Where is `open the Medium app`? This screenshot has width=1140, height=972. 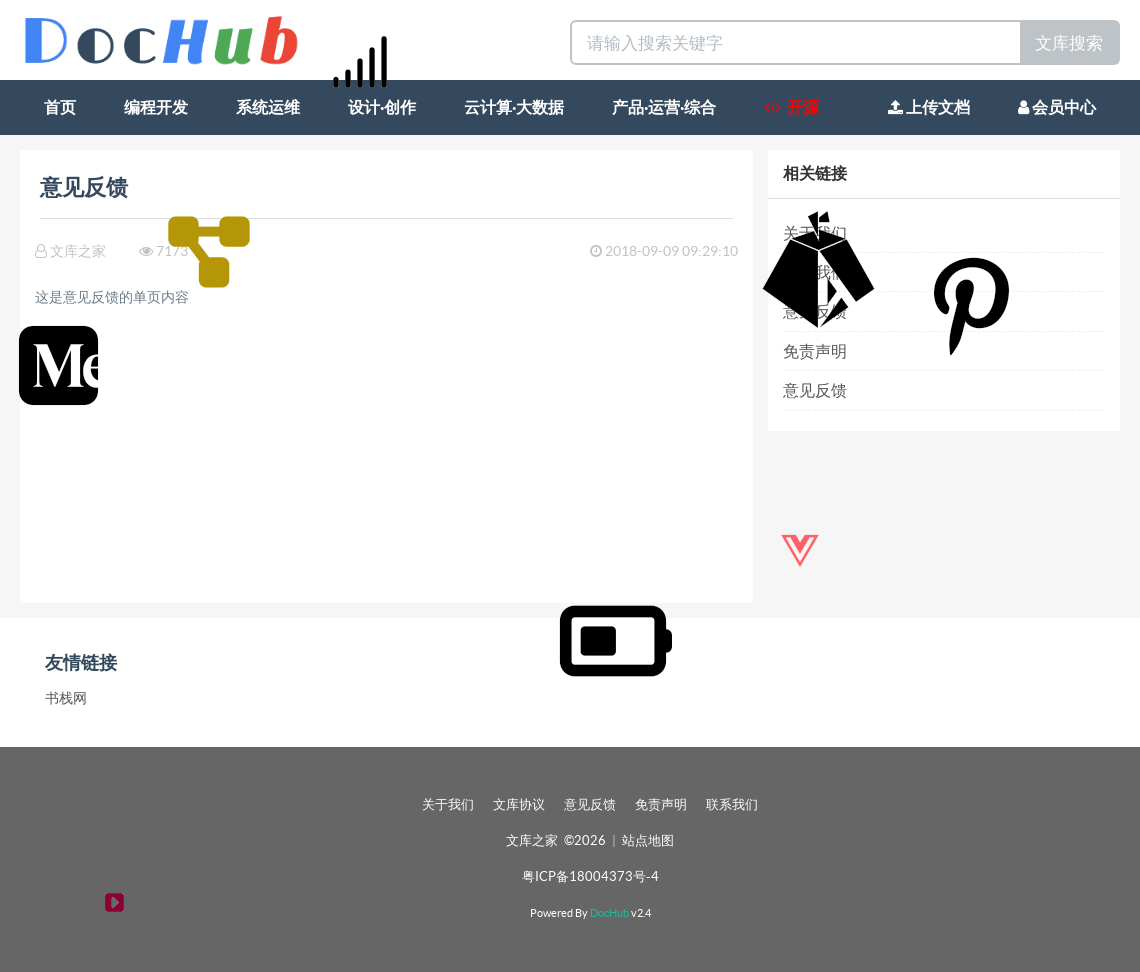
open the Medium app is located at coordinates (58, 365).